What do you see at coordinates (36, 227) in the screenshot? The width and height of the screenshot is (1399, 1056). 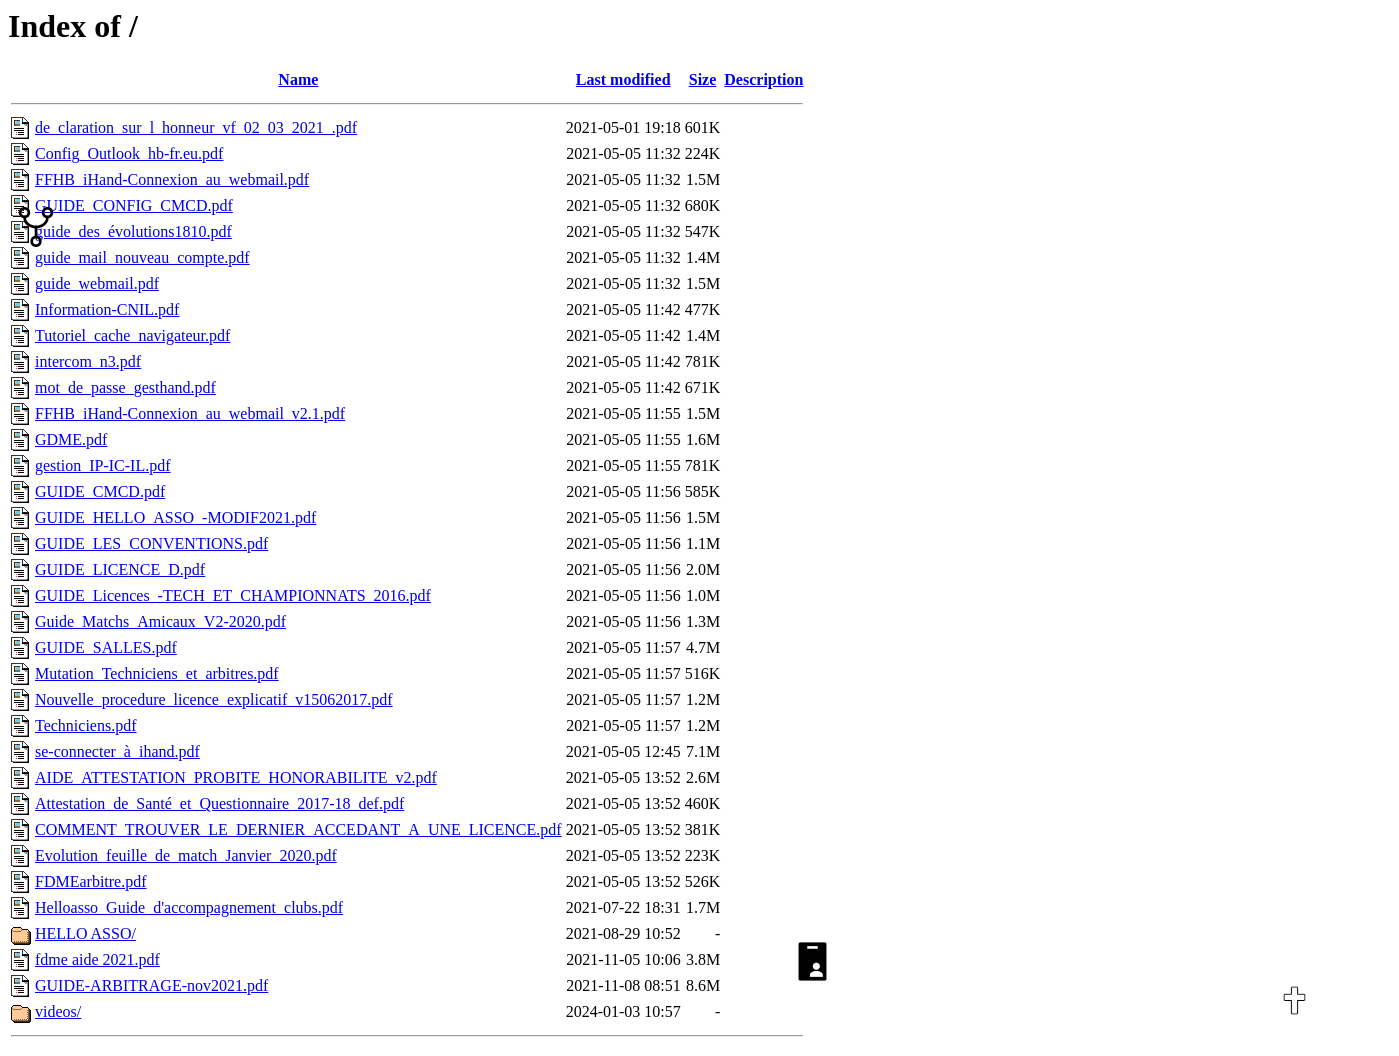 I see `view git branch network or commit history` at bounding box center [36, 227].